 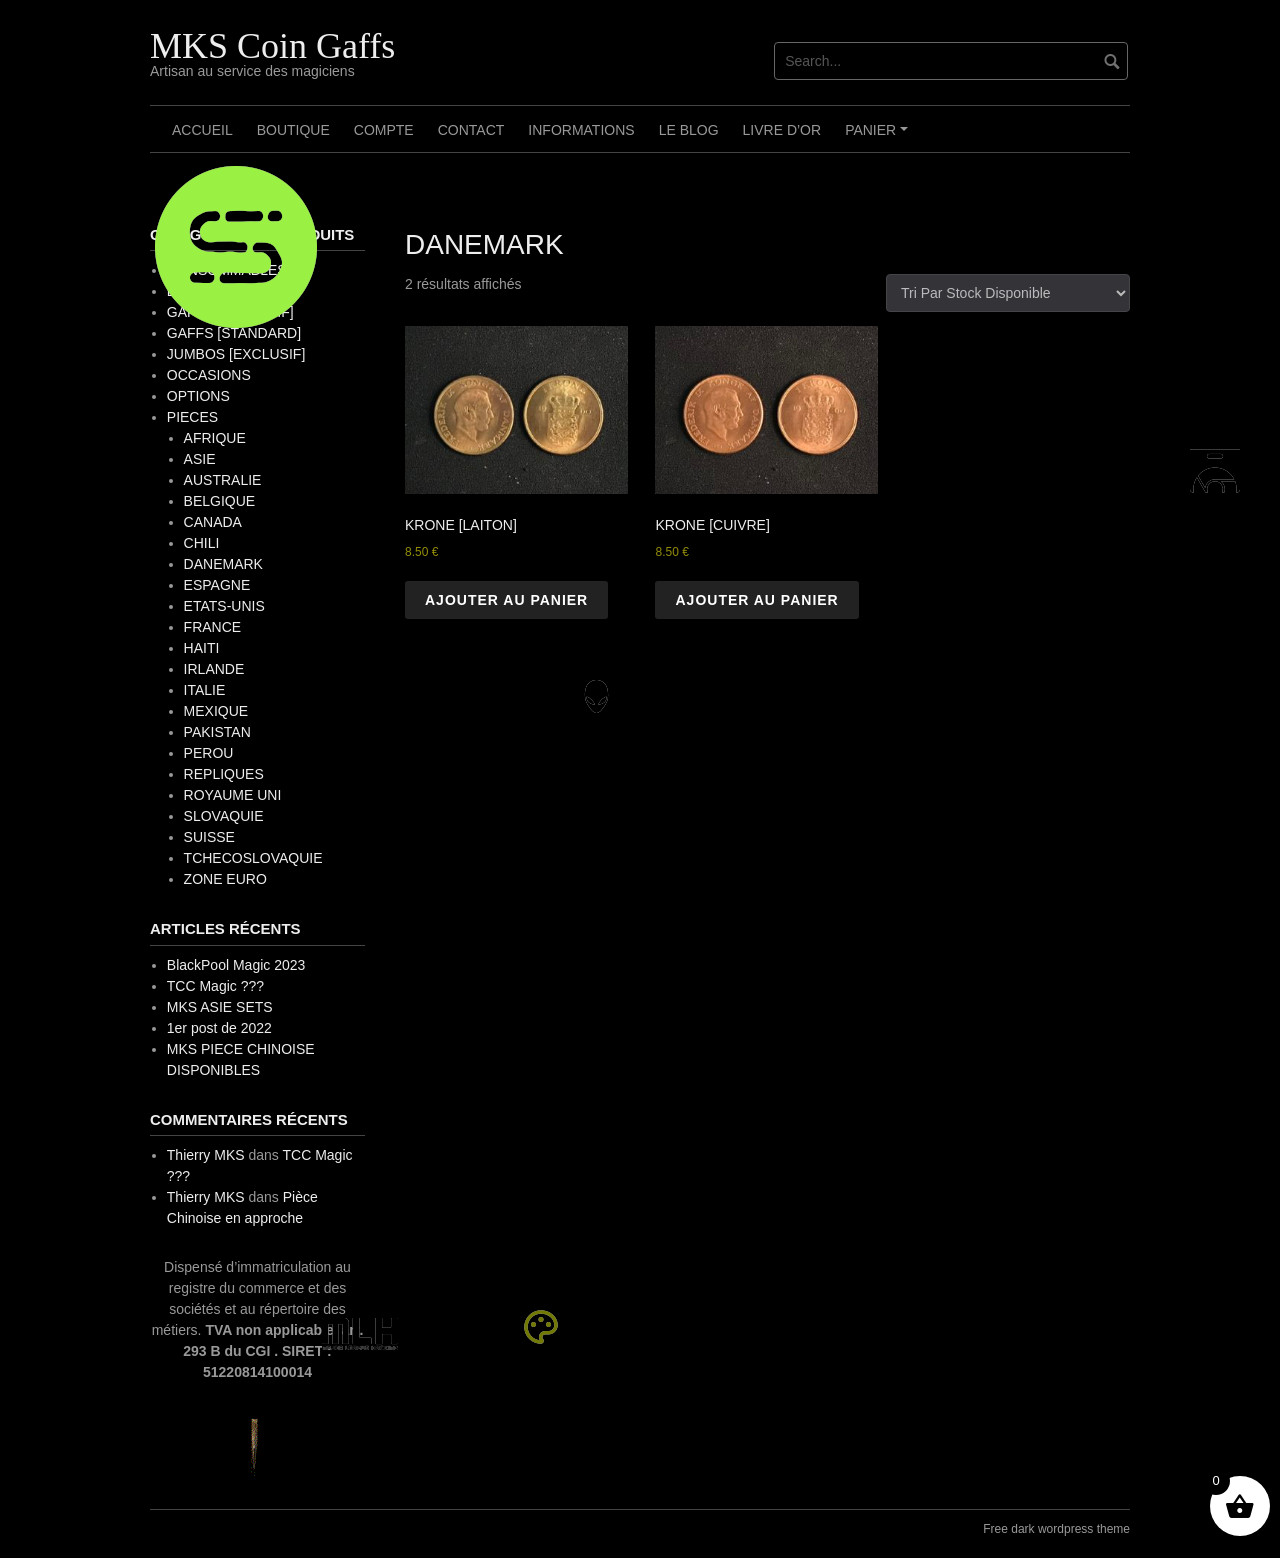 What do you see at coordinates (596, 696) in the screenshot?
I see `Alienware brand logo` at bounding box center [596, 696].